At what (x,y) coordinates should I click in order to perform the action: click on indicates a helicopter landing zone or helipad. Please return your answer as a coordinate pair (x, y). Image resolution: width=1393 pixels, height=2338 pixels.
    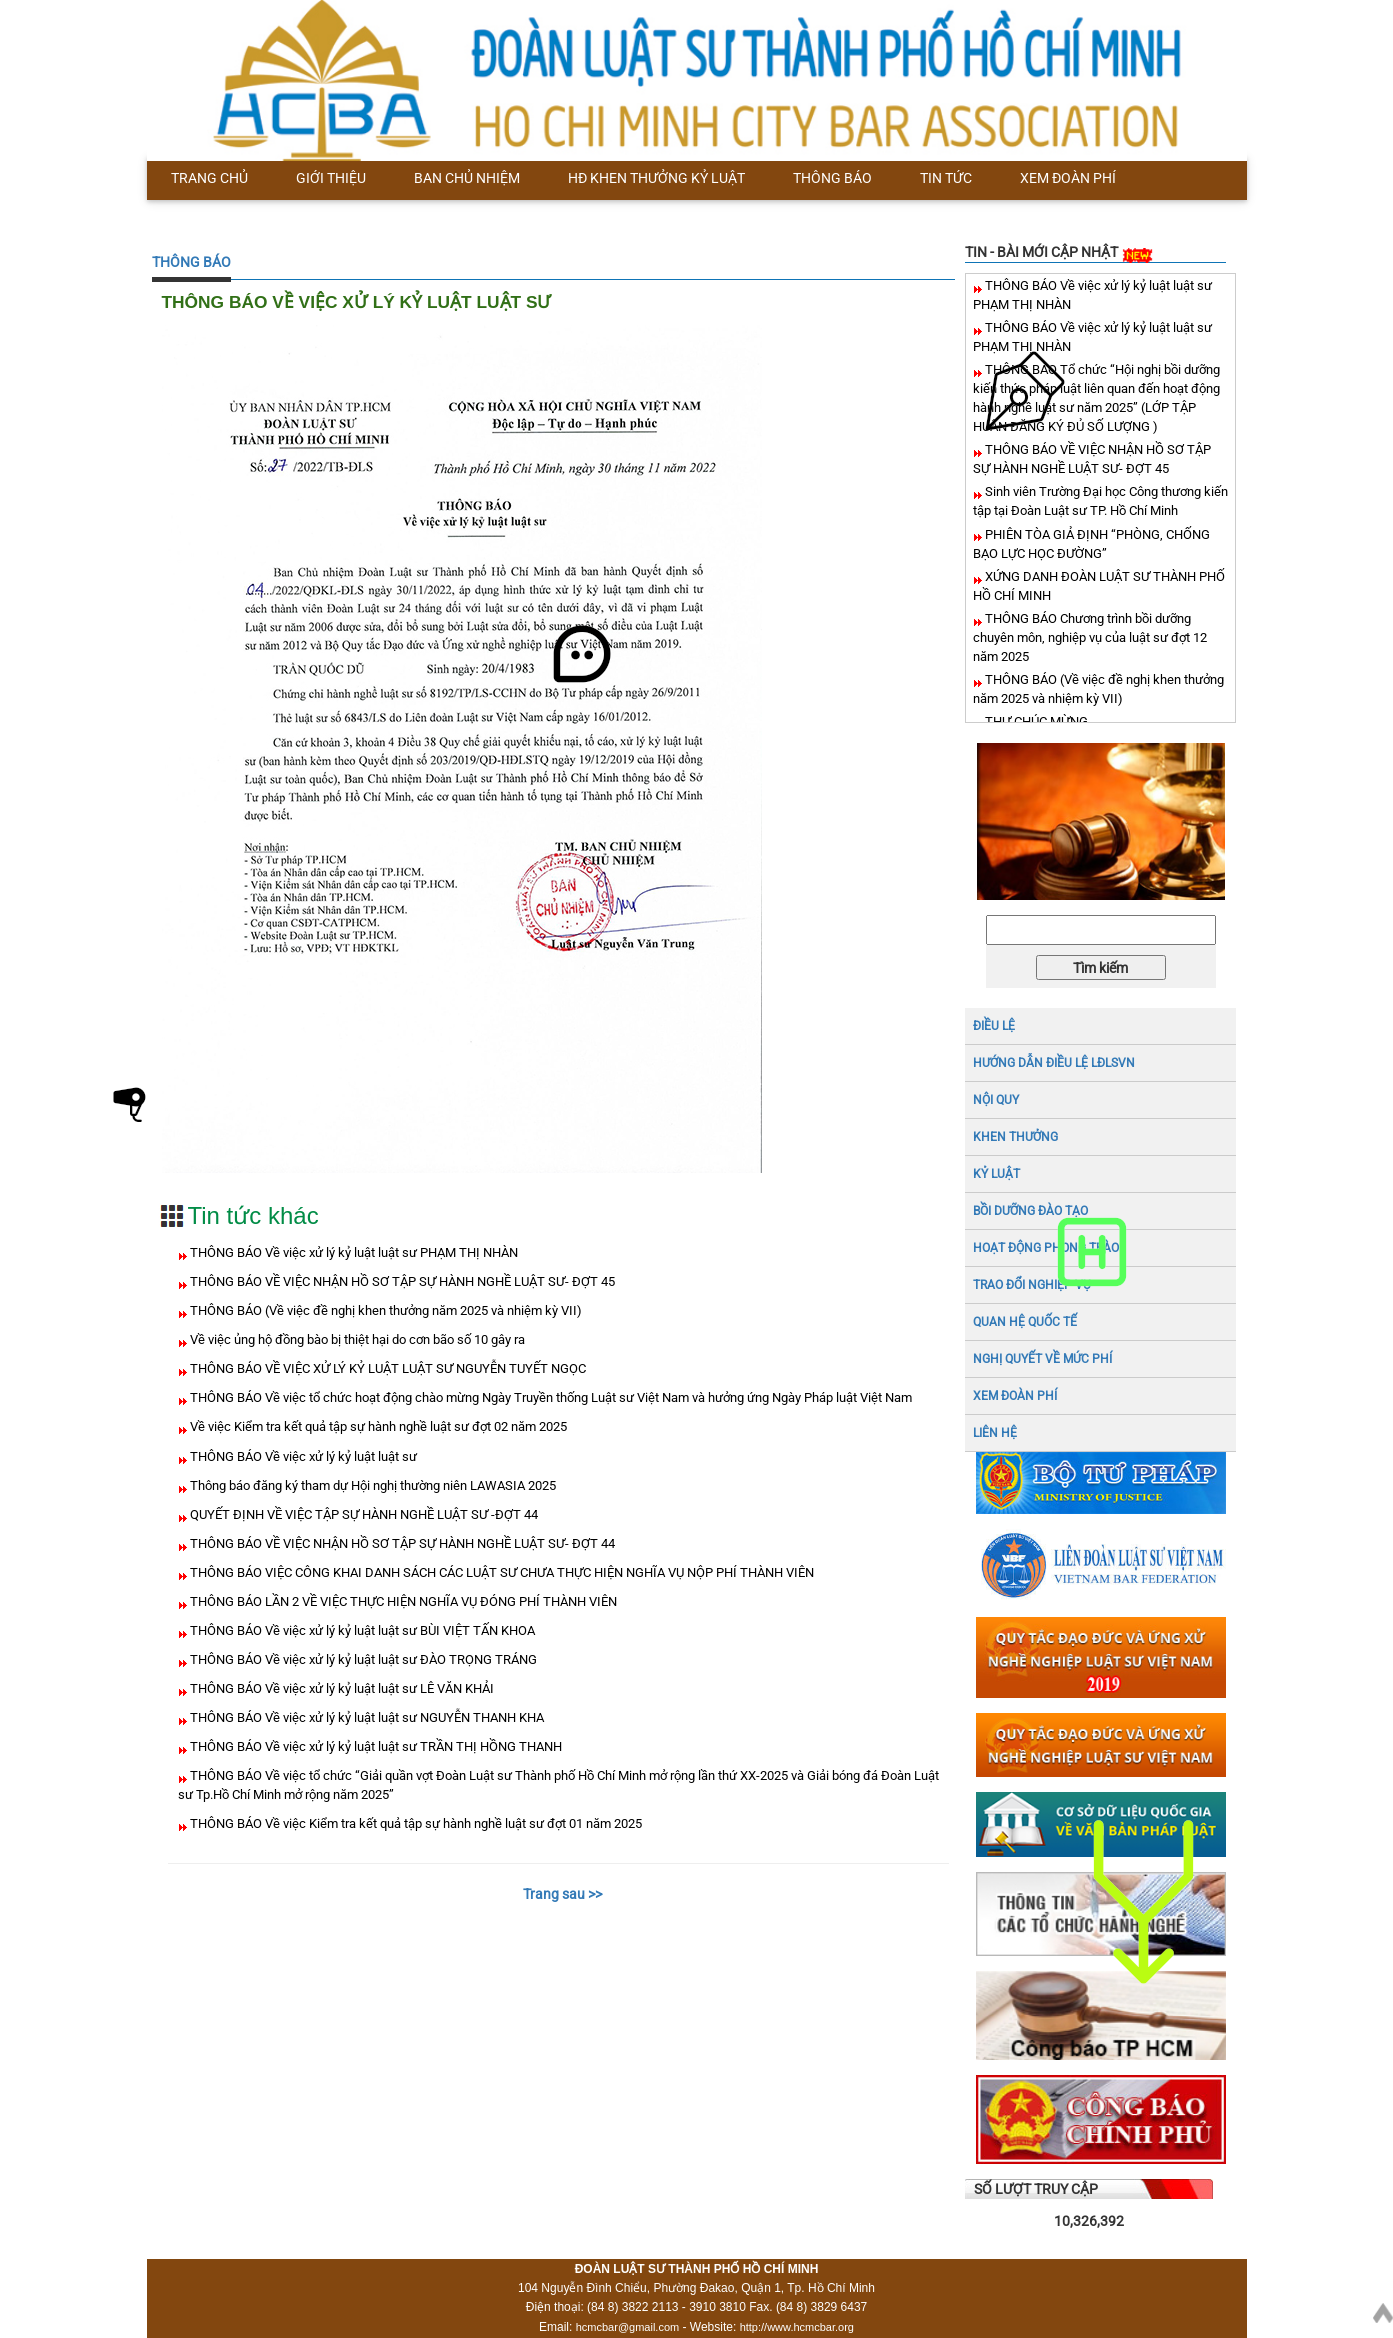
    Looking at the image, I should click on (1092, 1252).